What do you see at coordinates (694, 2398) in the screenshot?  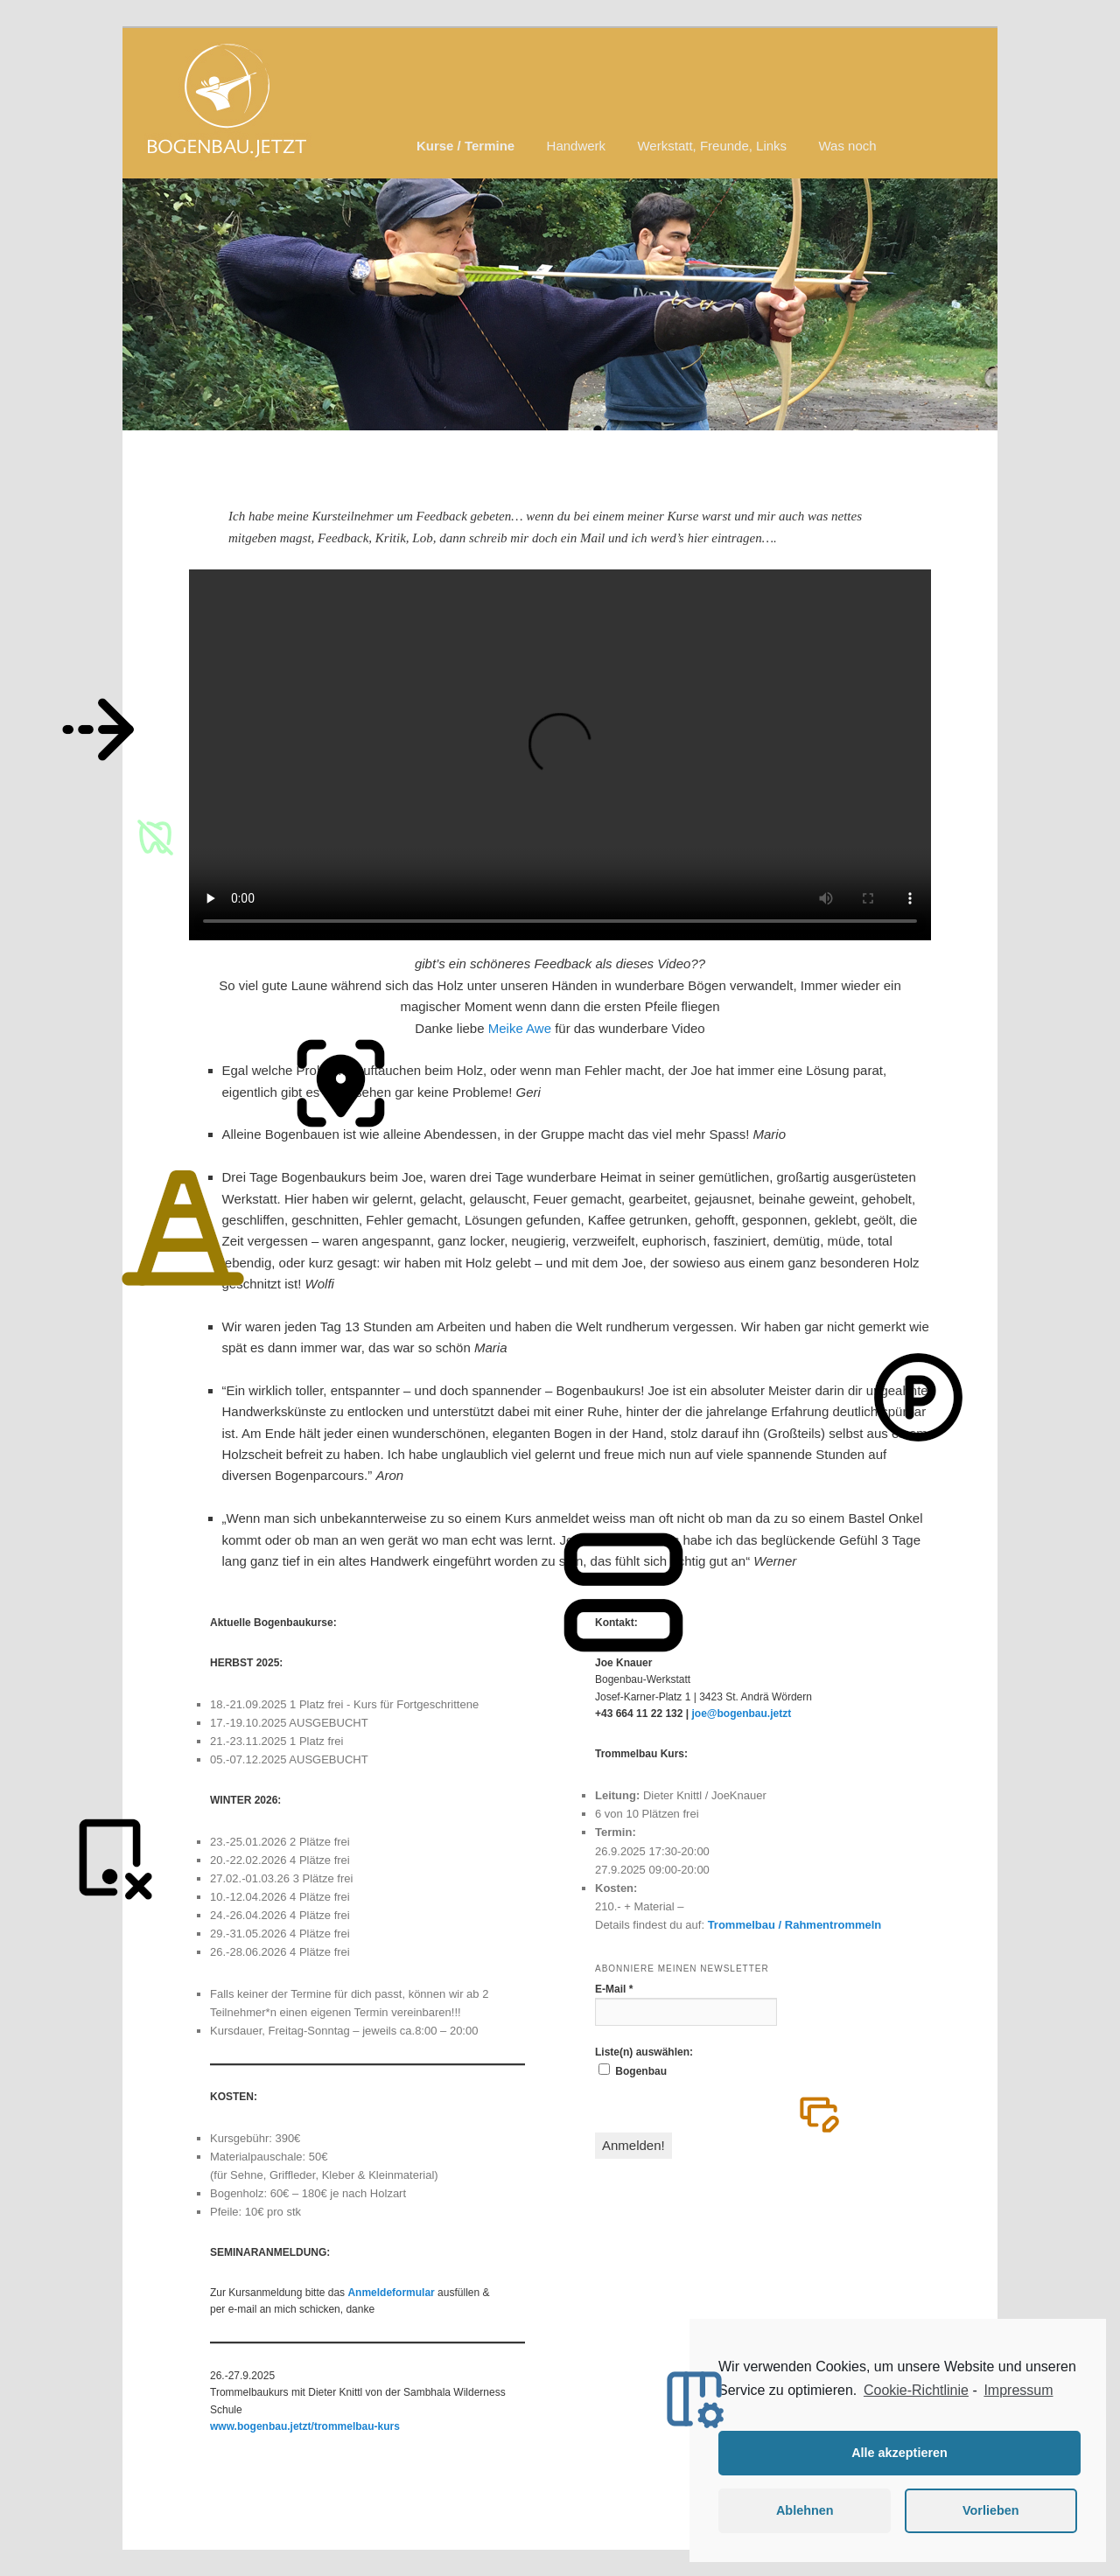 I see `configure column layout settings` at bounding box center [694, 2398].